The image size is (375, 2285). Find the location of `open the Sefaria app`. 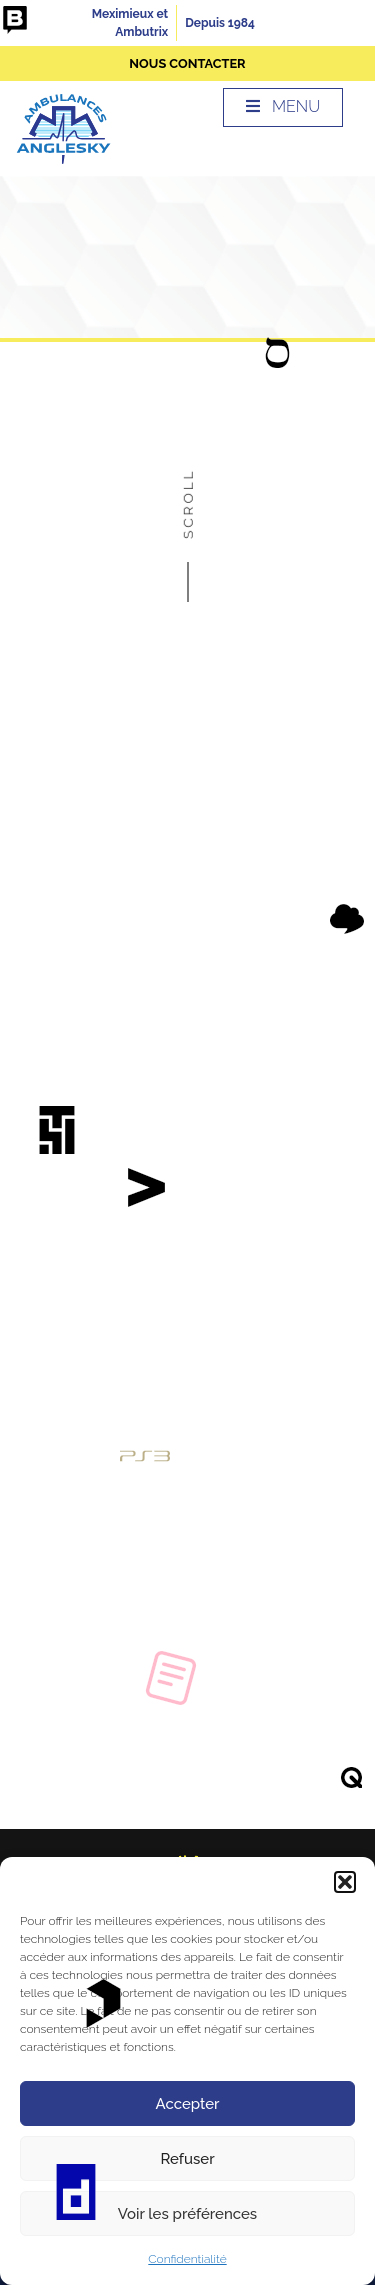

open the Sefaria app is located at coordinates (277, 352).